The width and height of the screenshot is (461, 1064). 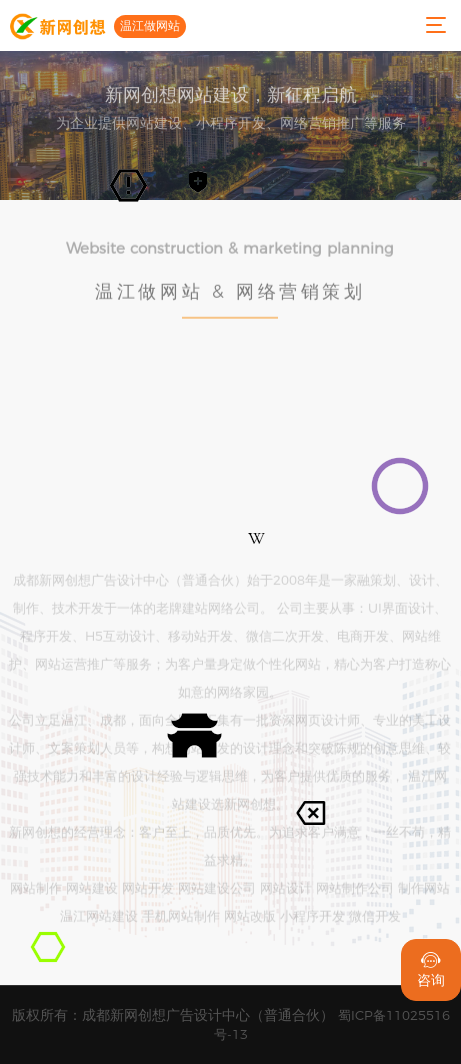 I want to click on access historical landmarks or monuments, so click(x=194, y=735).